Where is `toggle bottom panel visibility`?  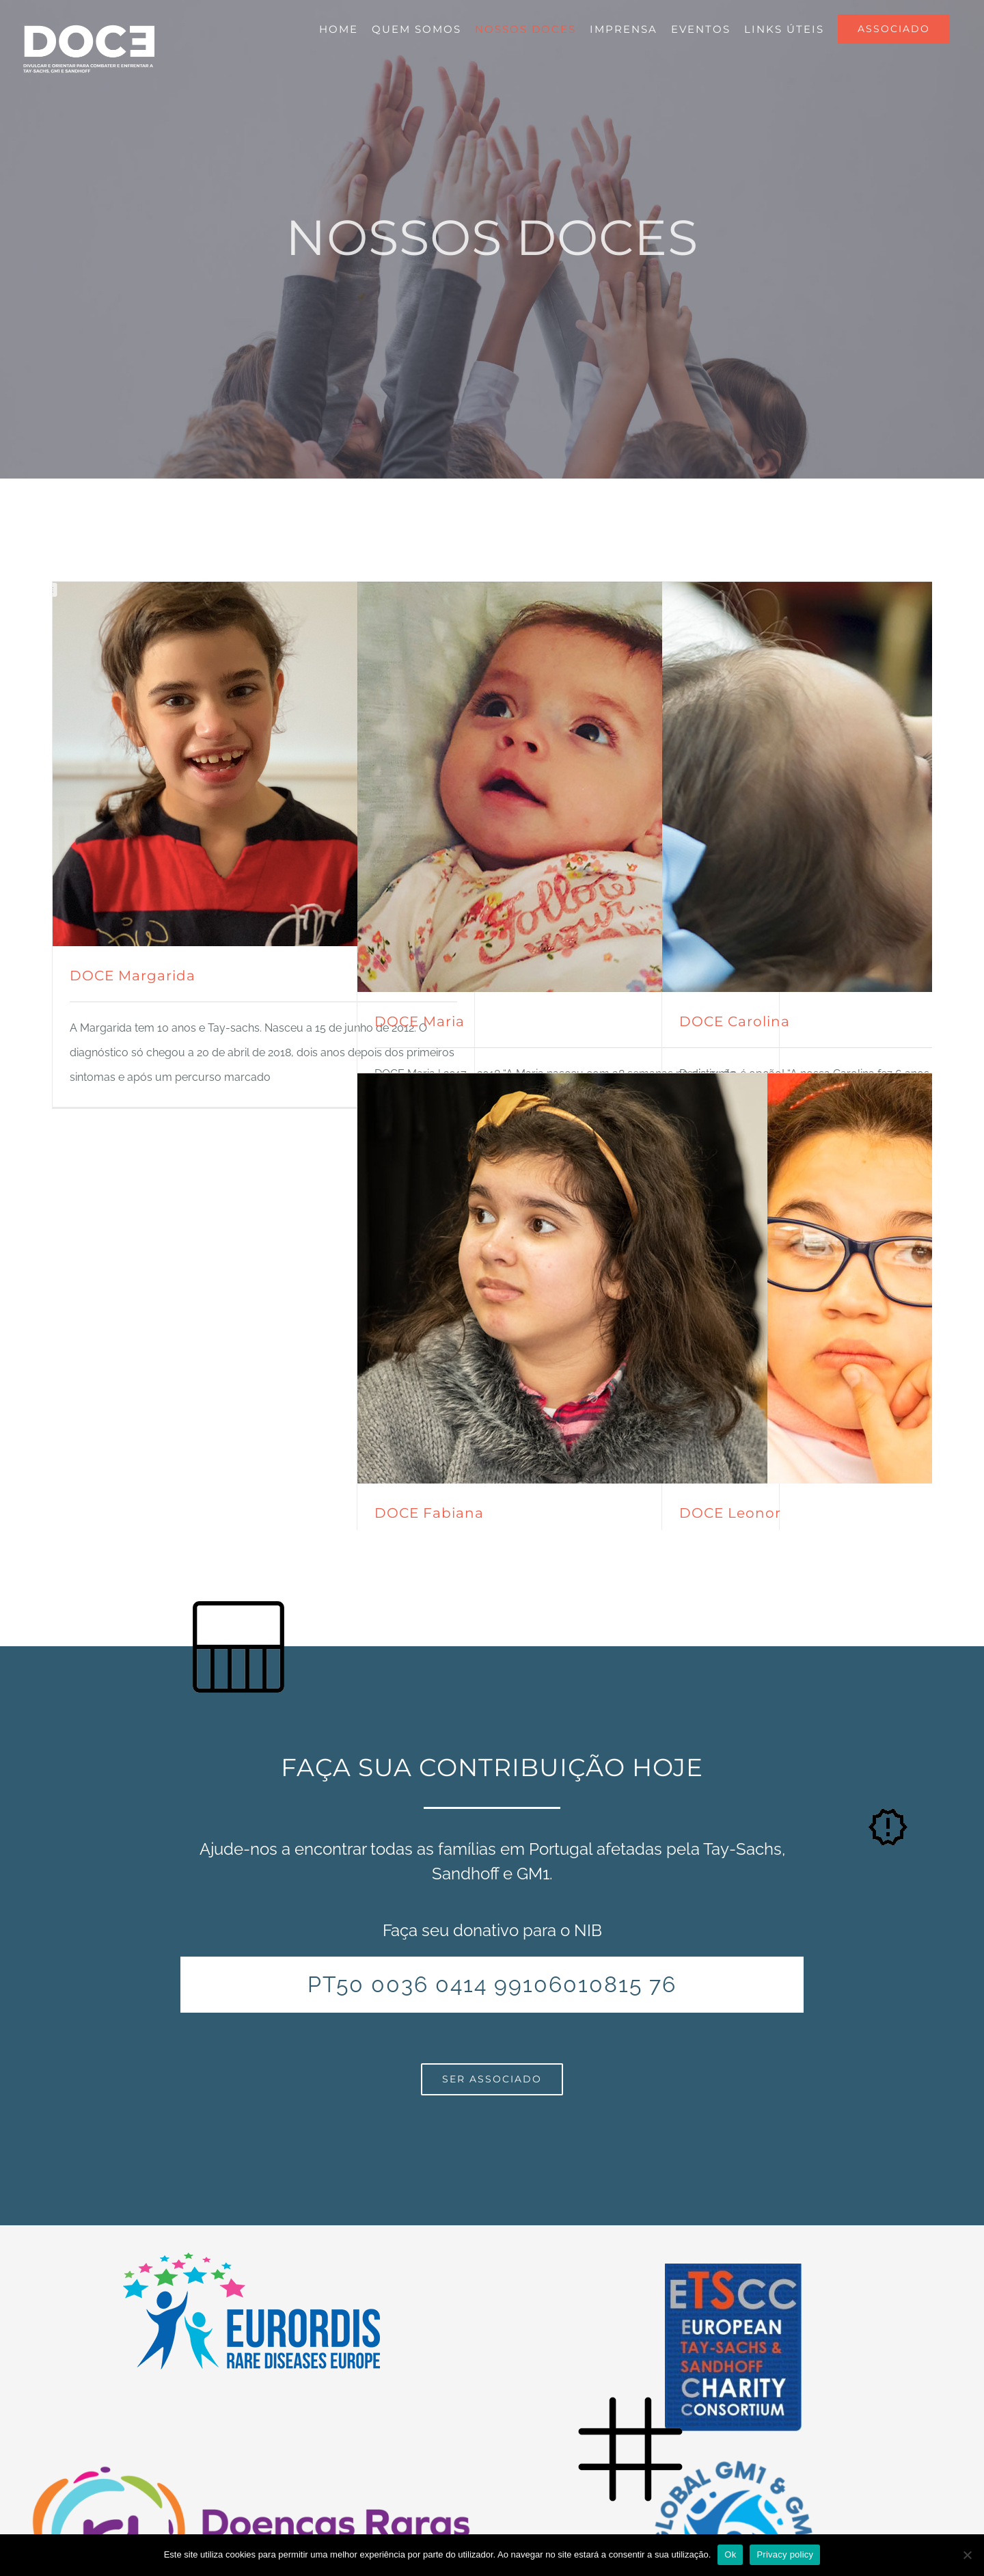
toggle bottom panel visibility is located at coordinates (238, 1647).